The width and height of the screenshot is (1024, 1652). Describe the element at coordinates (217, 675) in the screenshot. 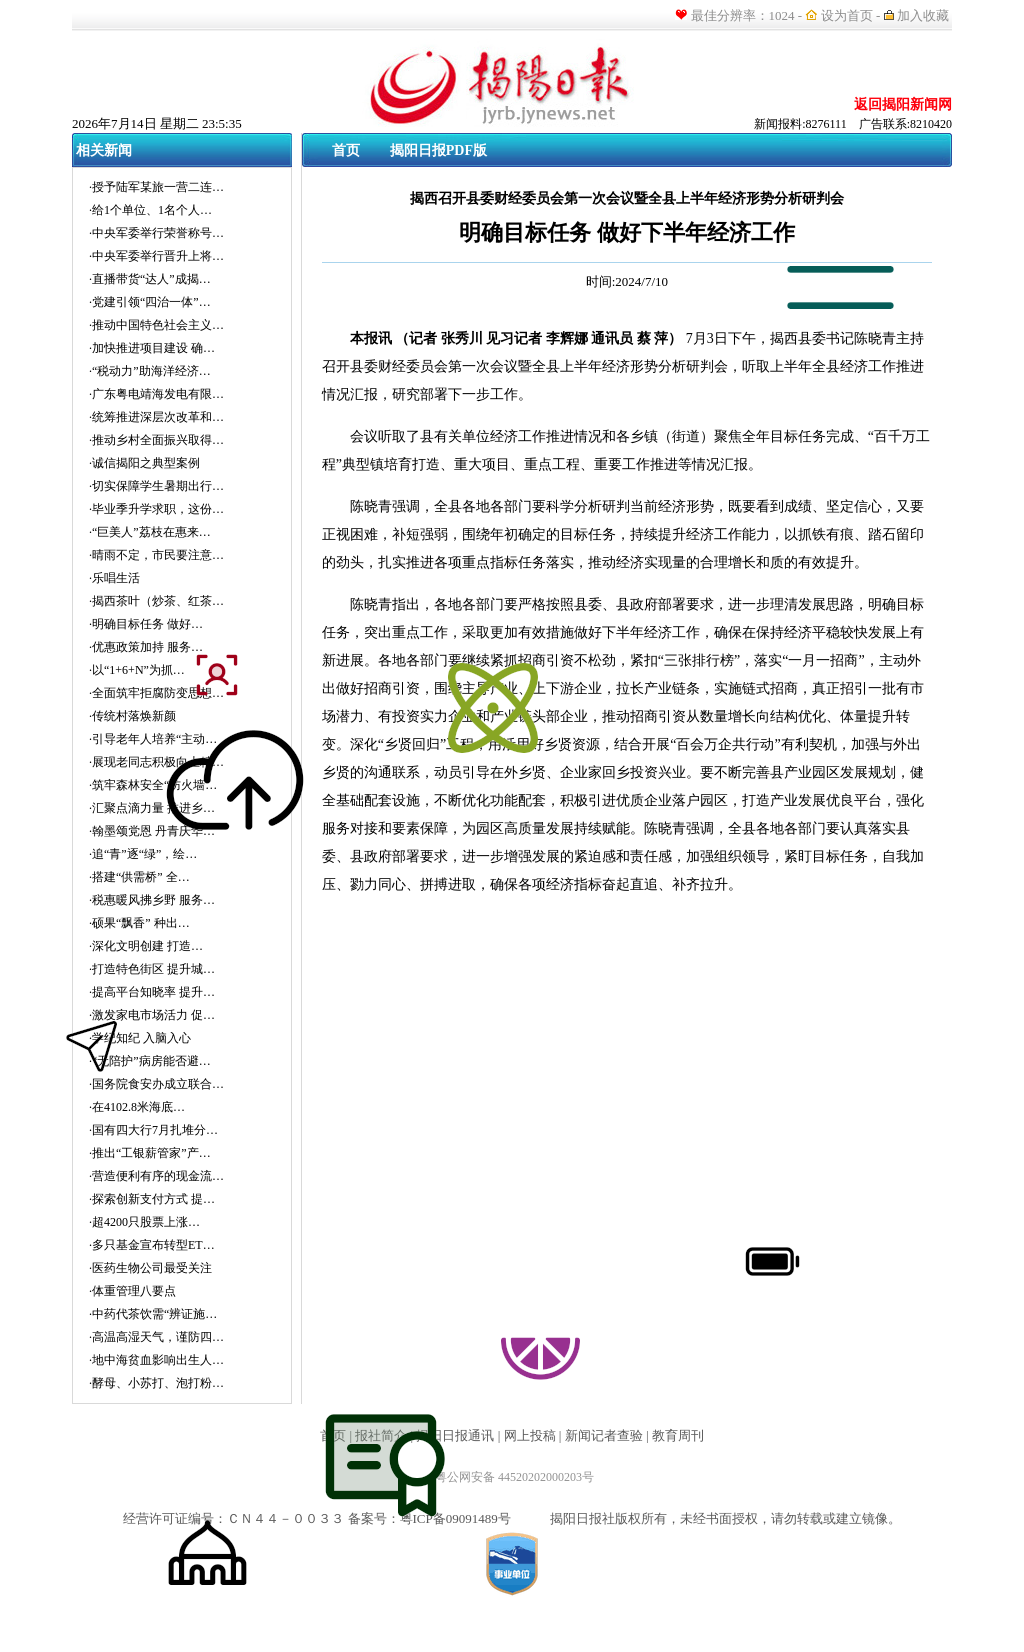

I see `focus on current user profile` at that location.